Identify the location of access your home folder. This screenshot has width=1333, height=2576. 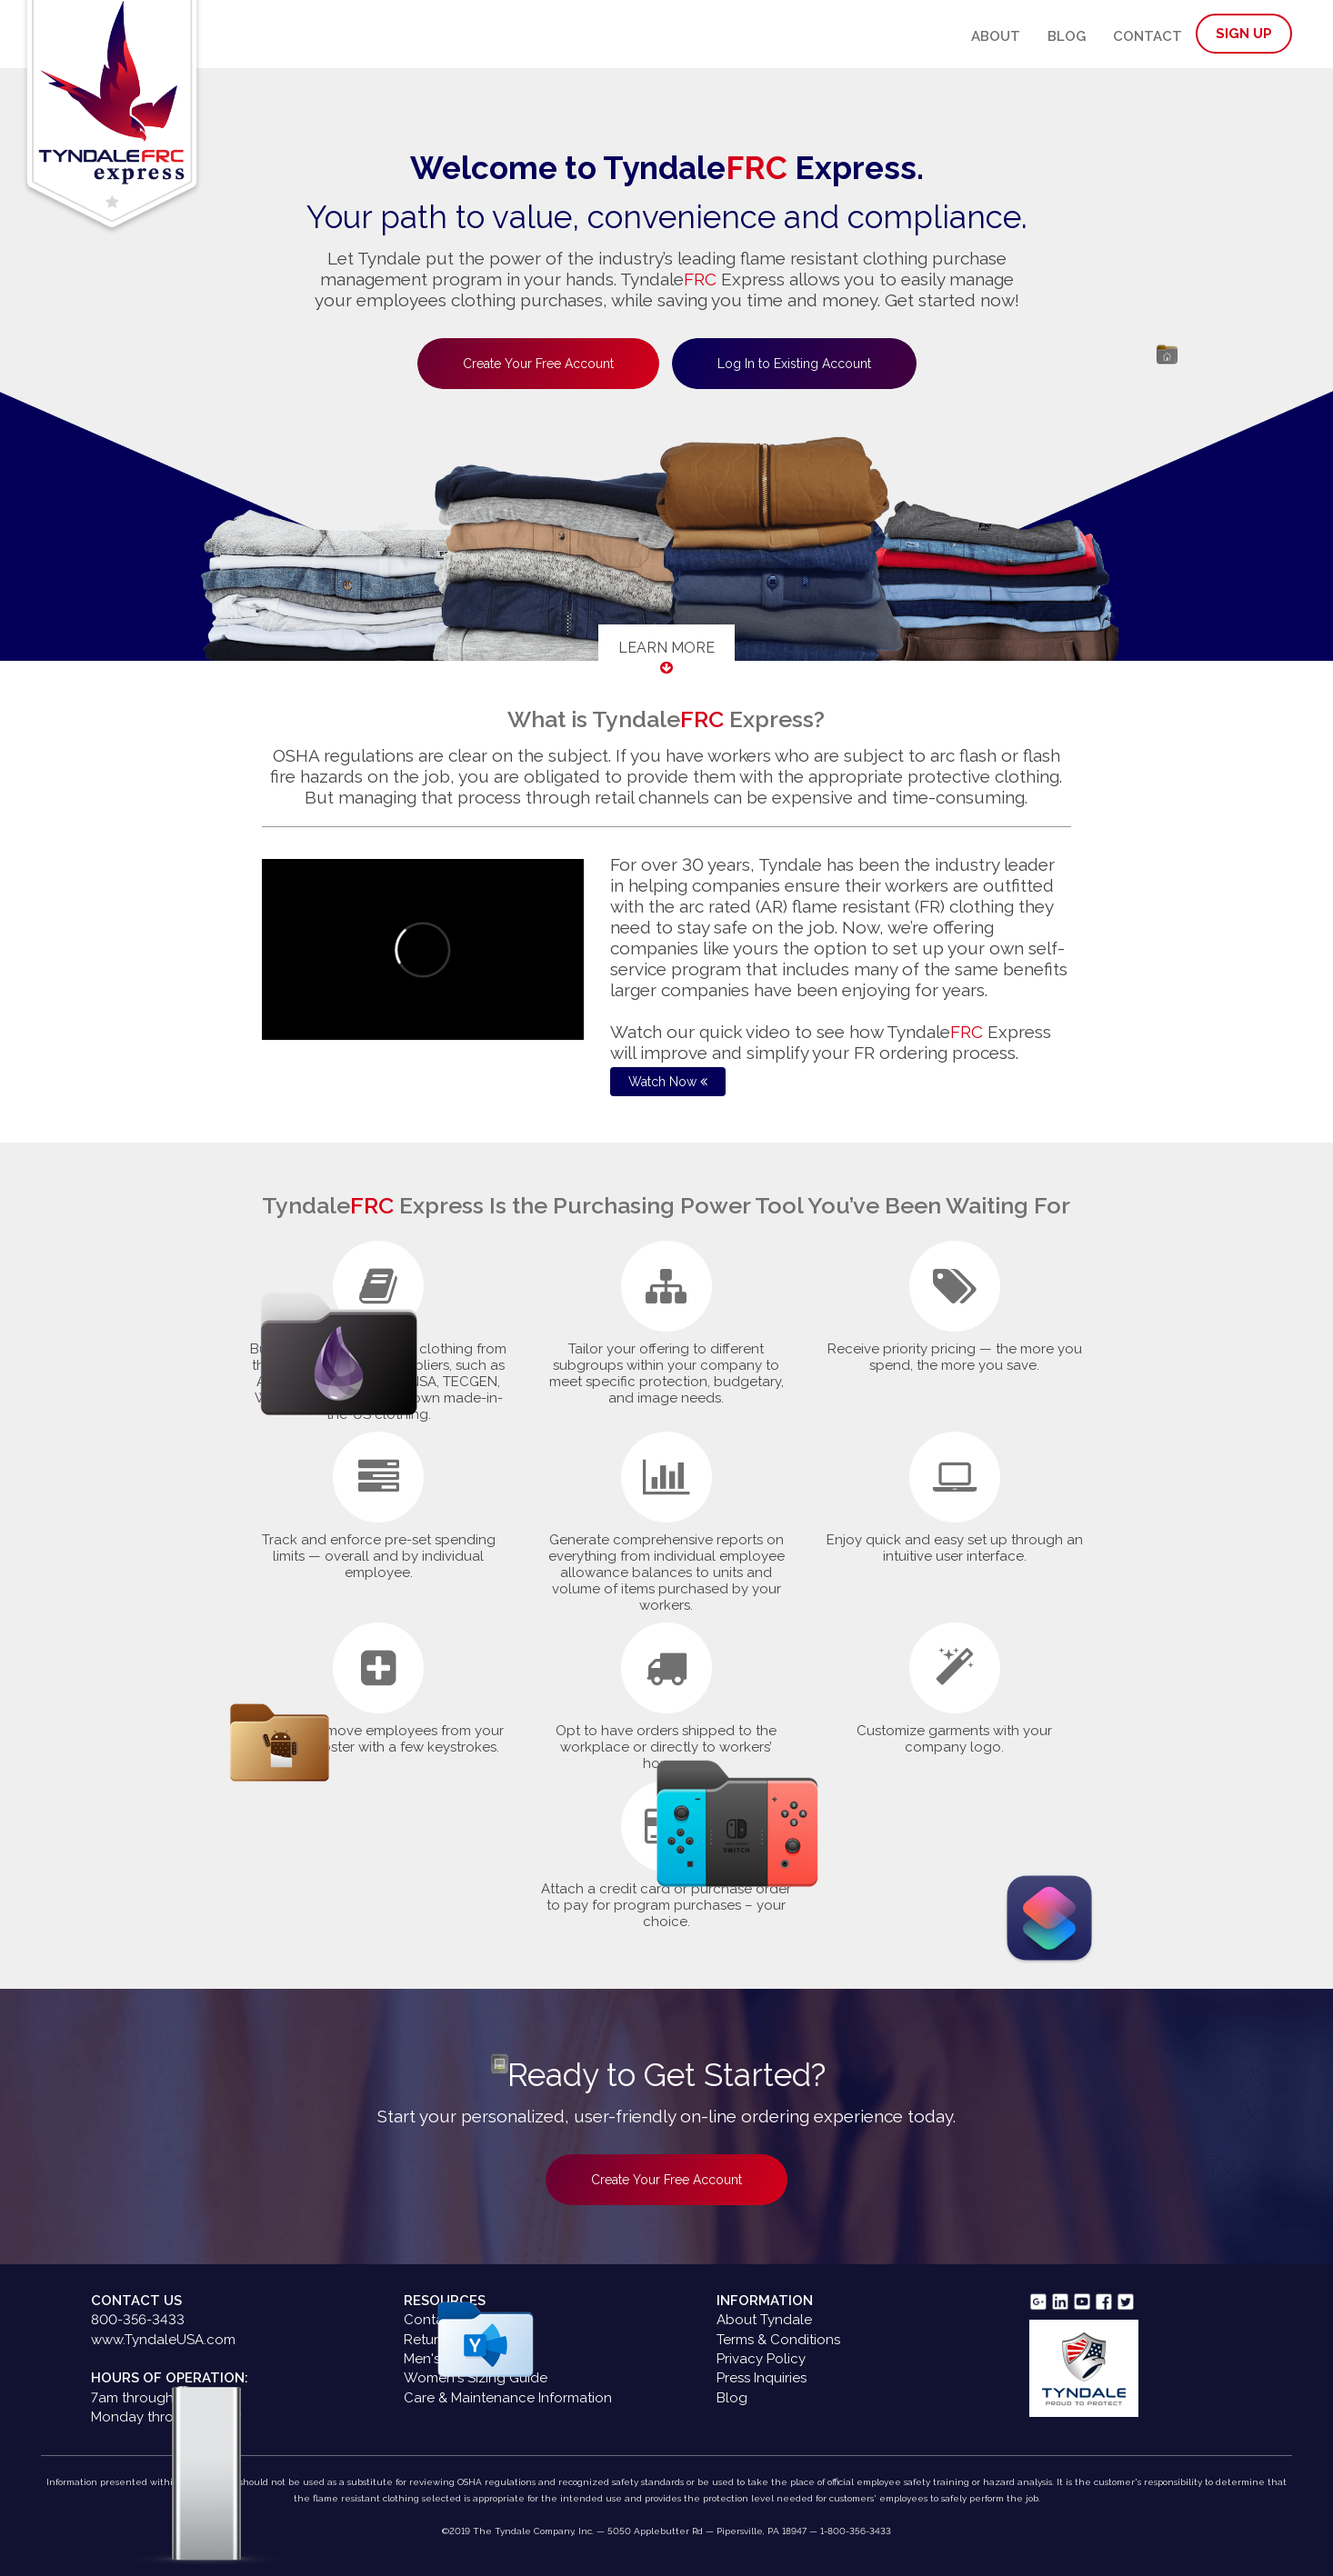
(1167, 354).